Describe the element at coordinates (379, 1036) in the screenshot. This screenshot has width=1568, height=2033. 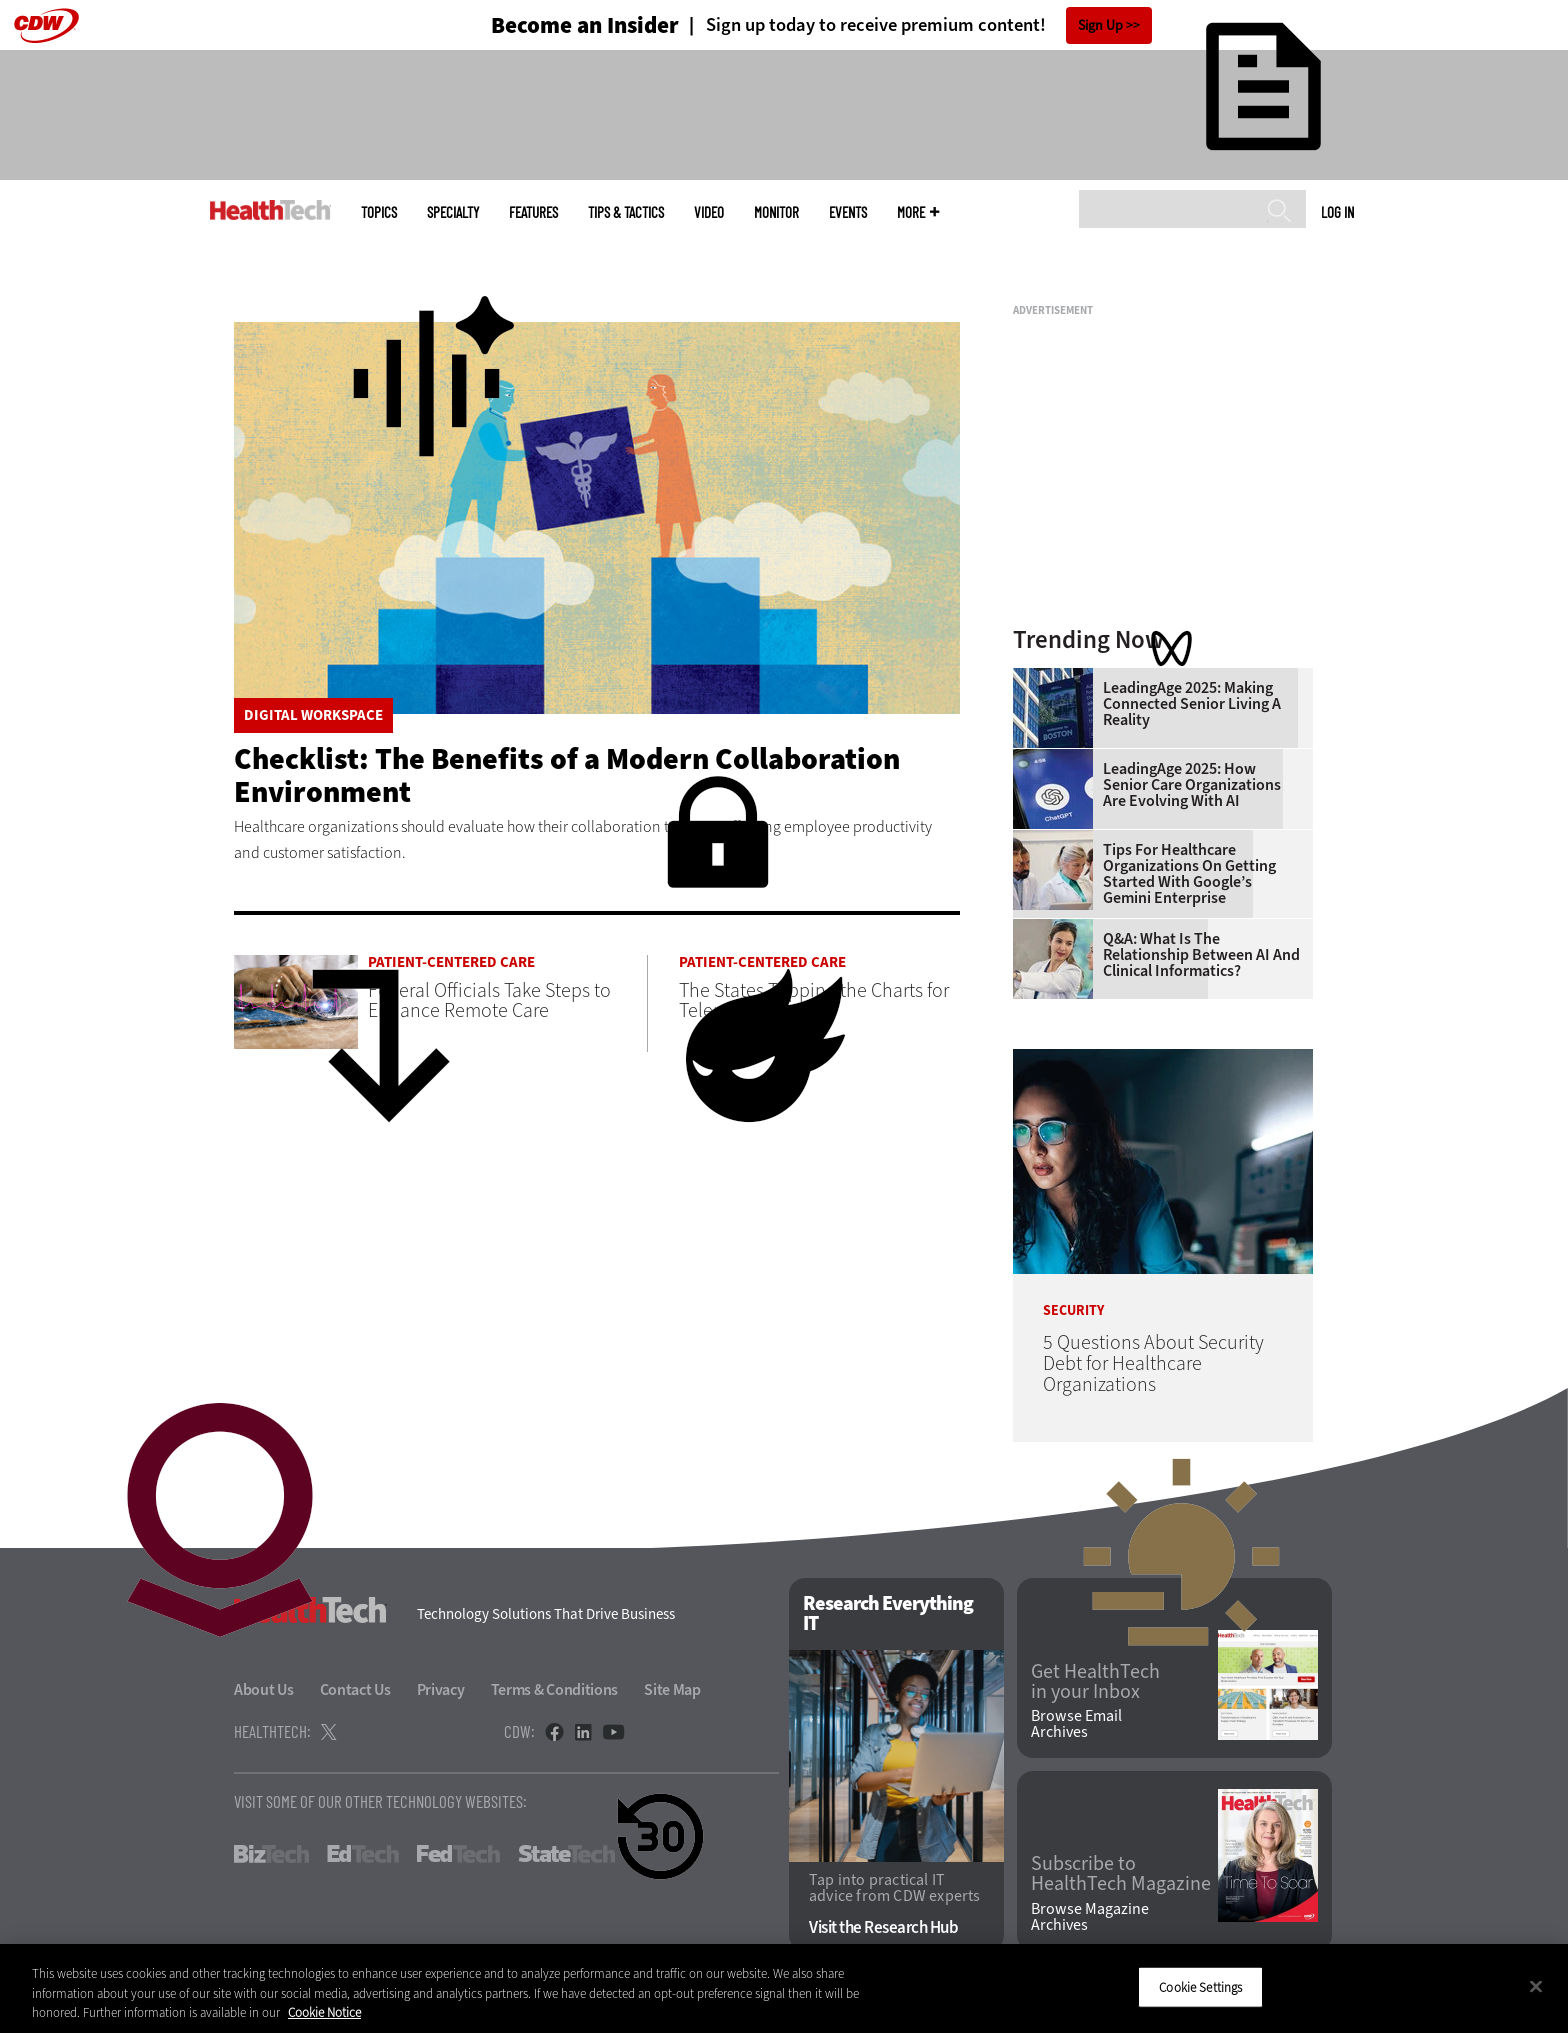
I see `indicates a right-then-down navigation path` at that location.